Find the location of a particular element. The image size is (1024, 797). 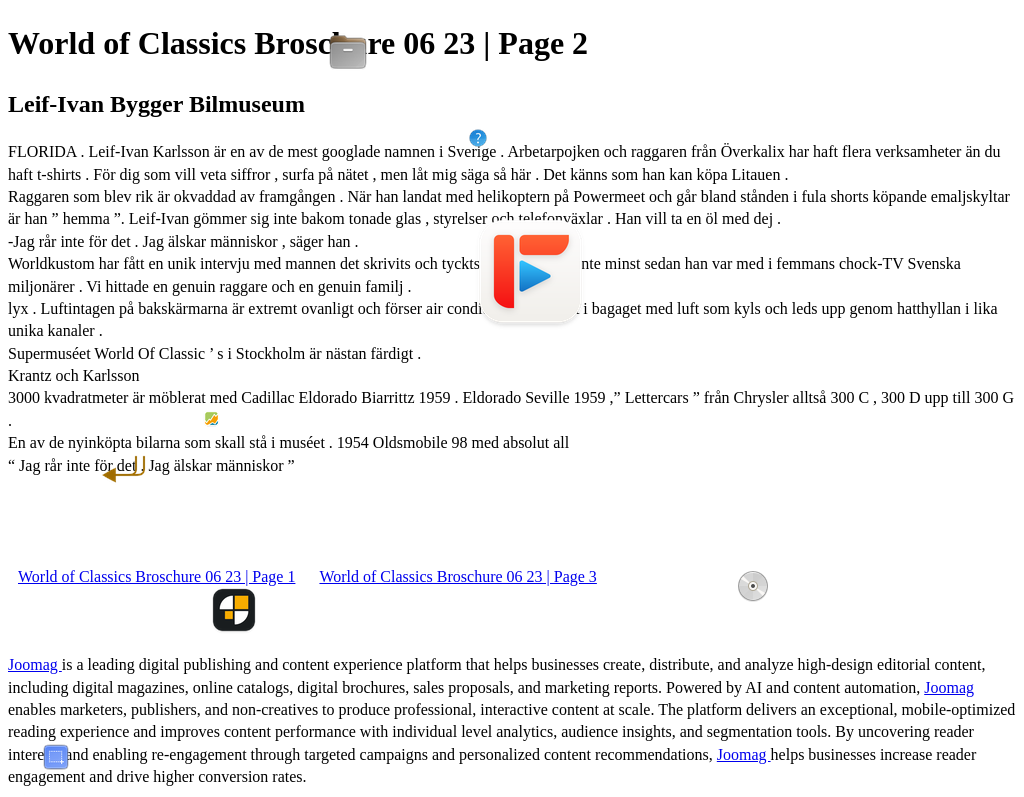

take a screenshot is located at coordinates (56, 757).